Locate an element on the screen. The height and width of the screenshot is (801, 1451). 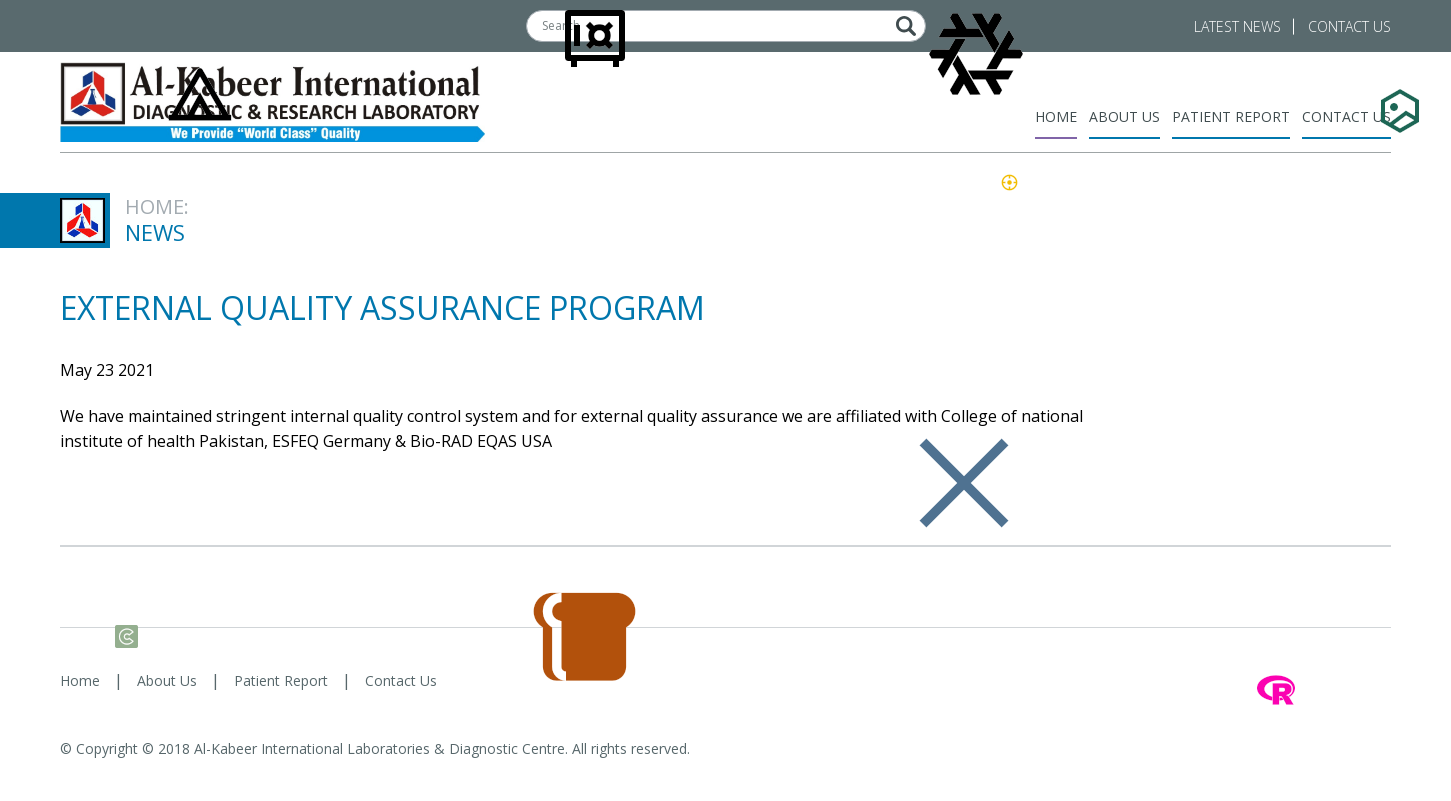
R programming language logo is located at coordinates (1276, 690).